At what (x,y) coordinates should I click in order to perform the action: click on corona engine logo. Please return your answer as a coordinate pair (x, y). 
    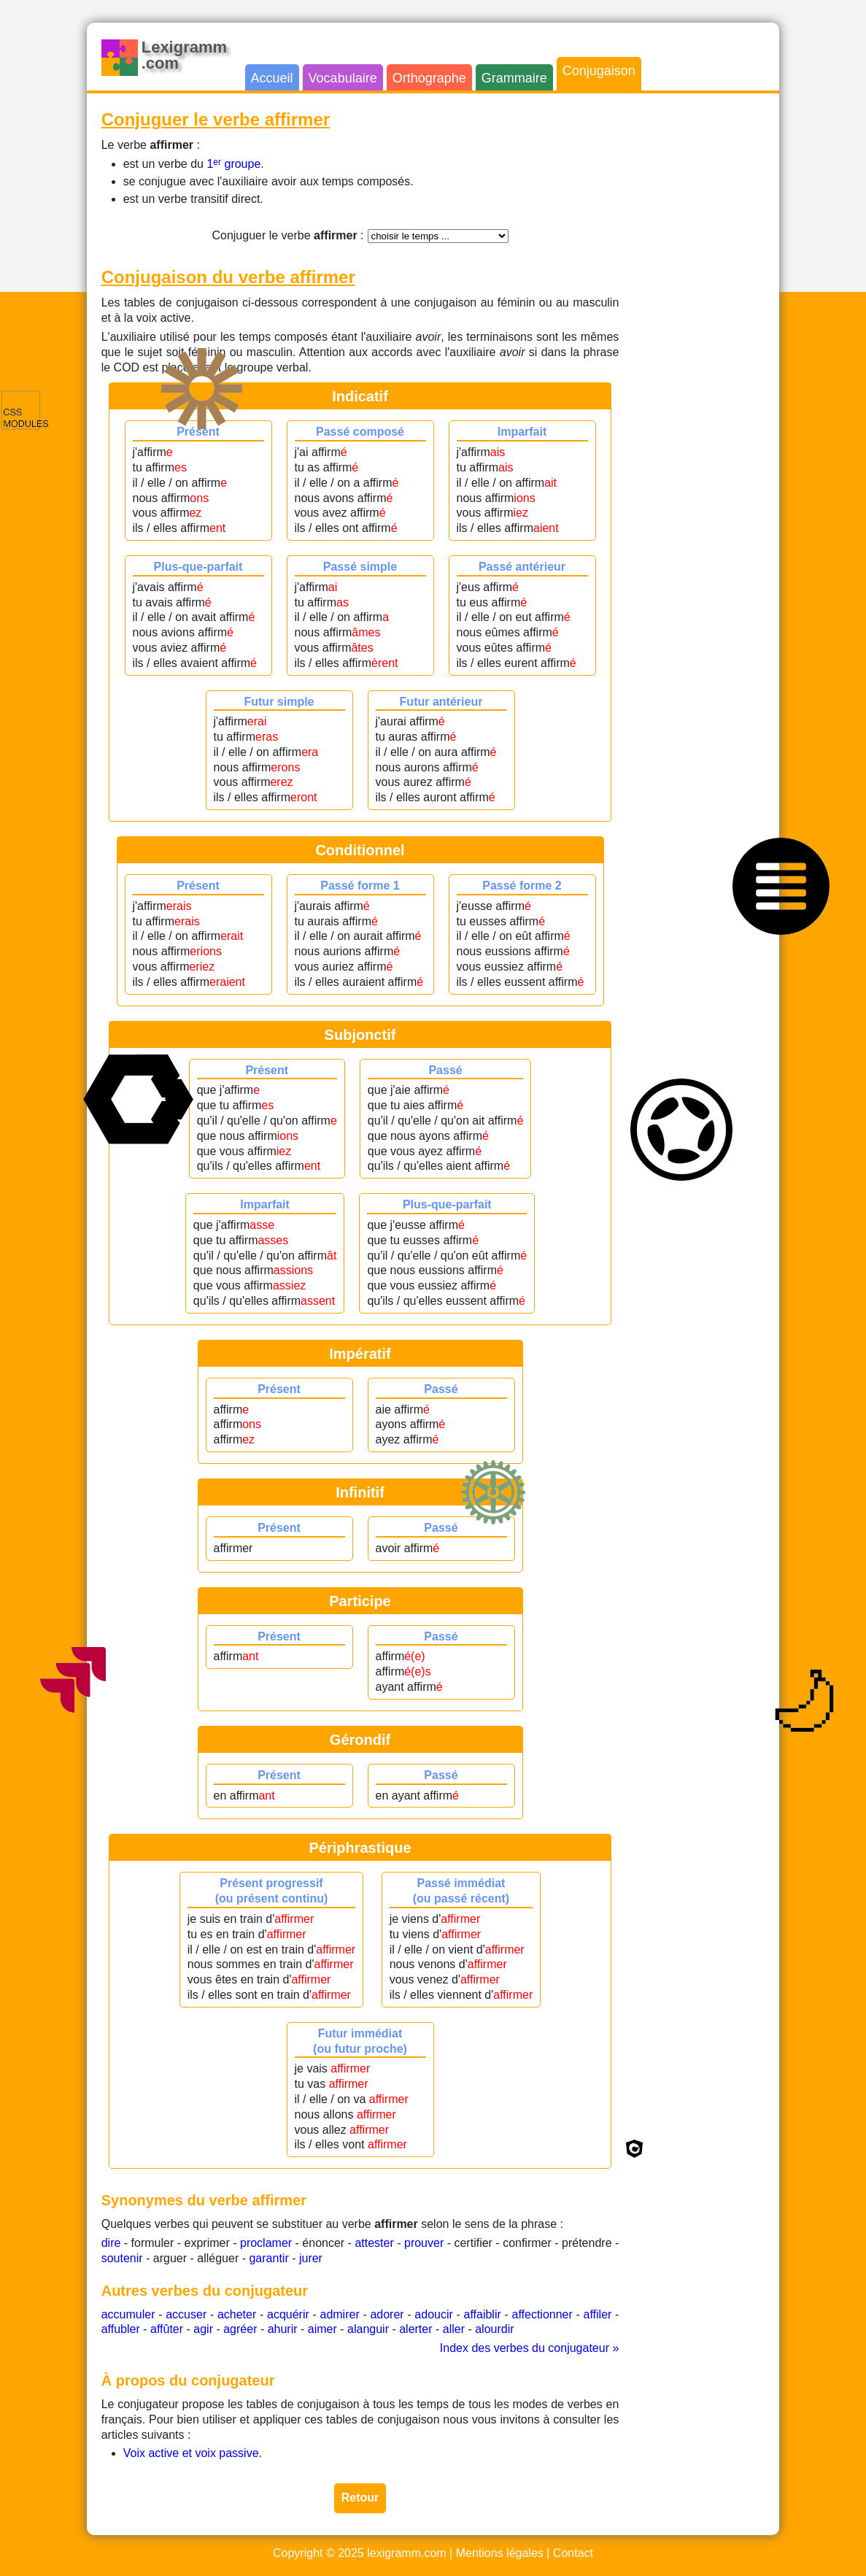
    Looking at the image, I should click on (681, 1130).